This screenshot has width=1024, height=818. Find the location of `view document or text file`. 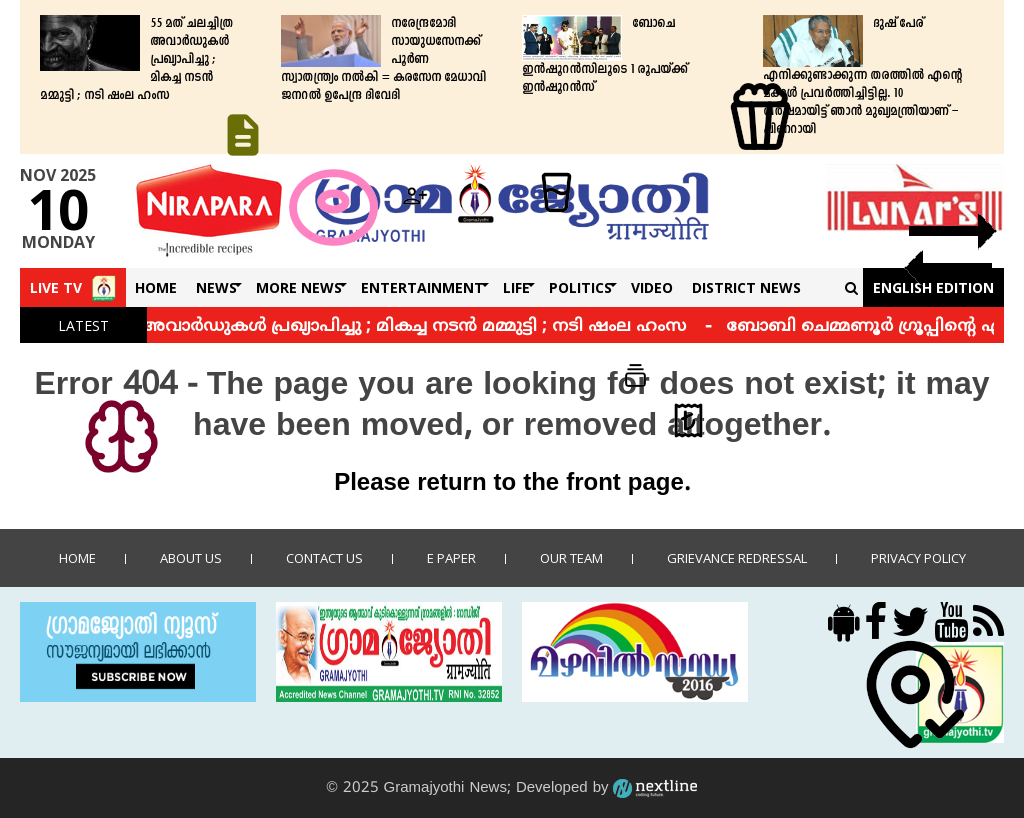

view document or text file is located at coordinates (243, 135).